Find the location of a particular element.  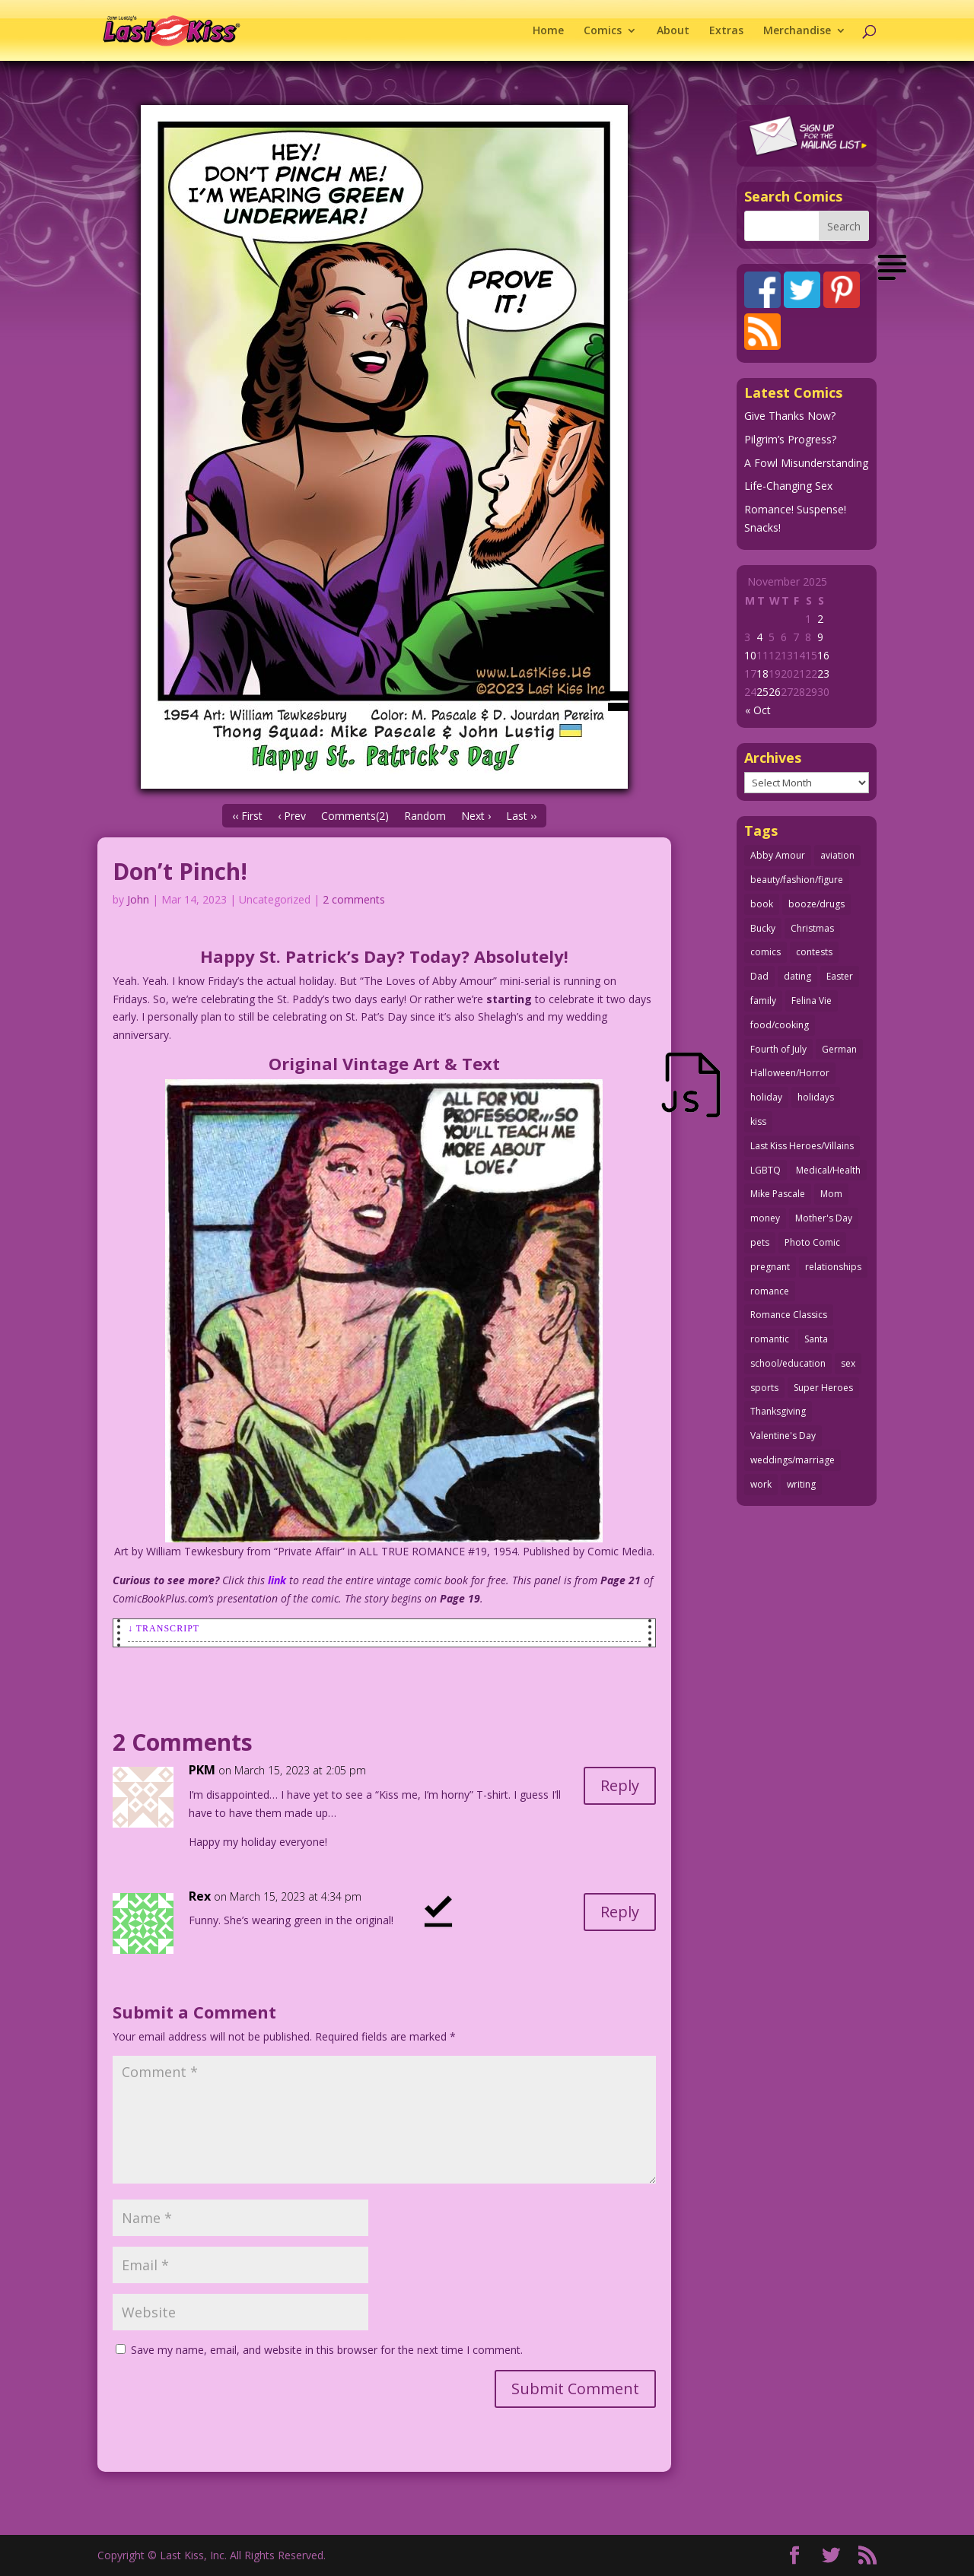

view document subject or content summary is located at coordinates (892, 267).